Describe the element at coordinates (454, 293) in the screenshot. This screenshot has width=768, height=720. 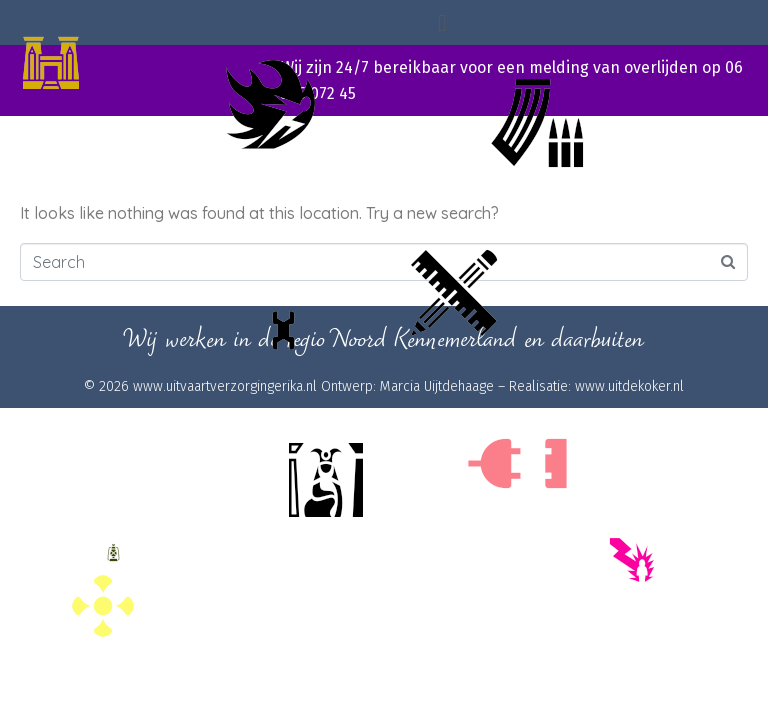
I see `access design or drawing tools` at that location.